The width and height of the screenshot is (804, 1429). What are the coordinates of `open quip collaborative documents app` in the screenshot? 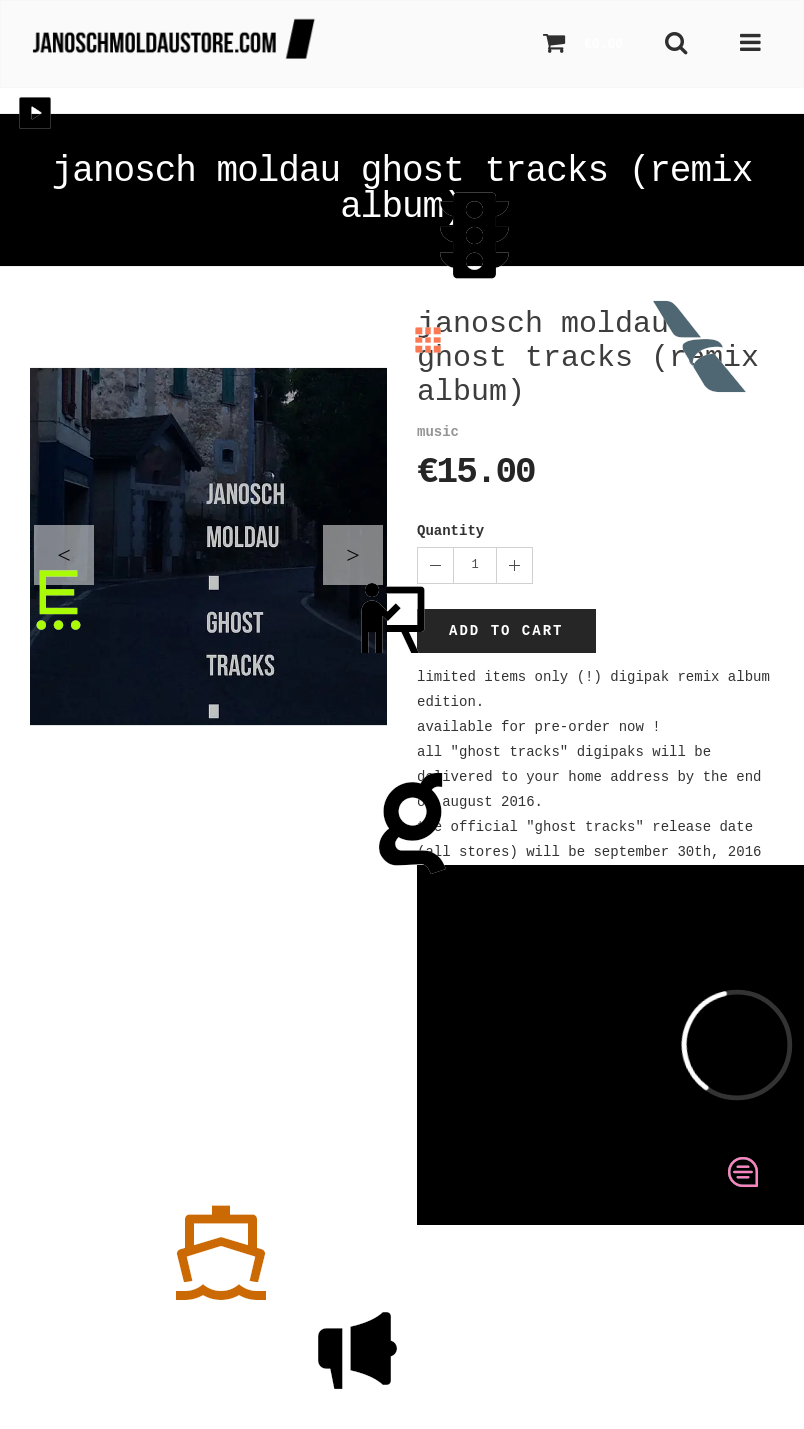 It's located at (743, 1172).